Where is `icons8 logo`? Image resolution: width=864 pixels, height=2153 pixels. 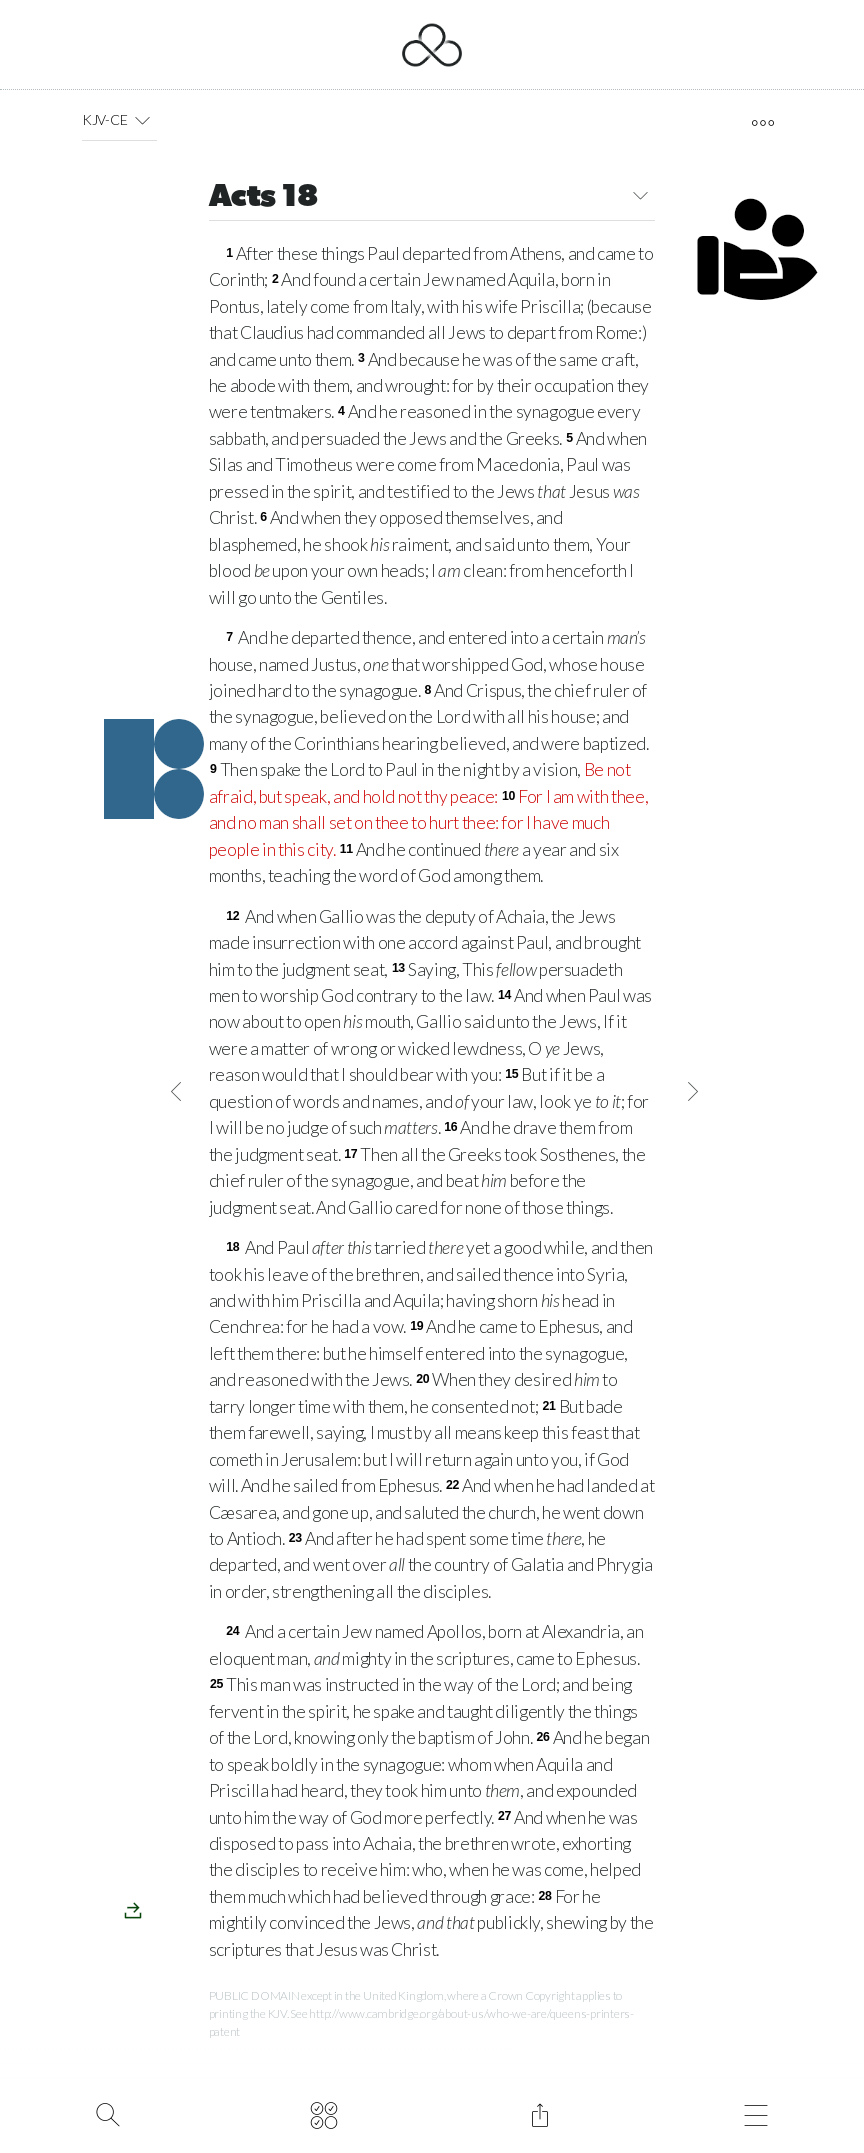 icons8 logo is located at coordinates (154, 769).